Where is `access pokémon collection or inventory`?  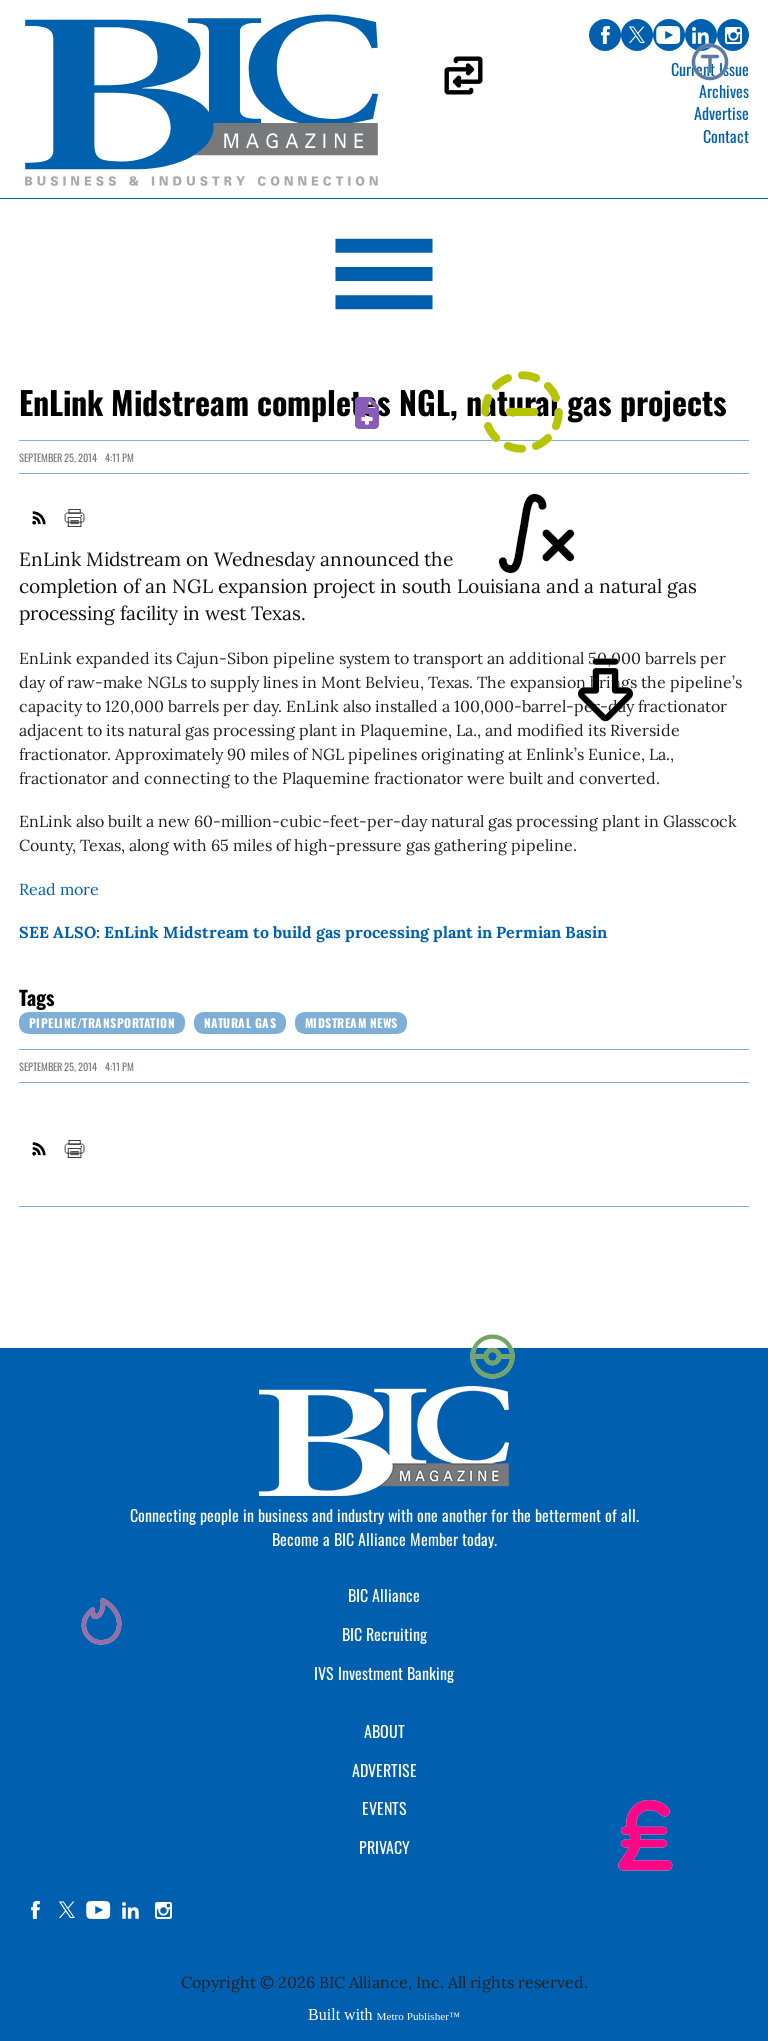
access pokémon collection or inventory is located at coordinates (492, 1356).